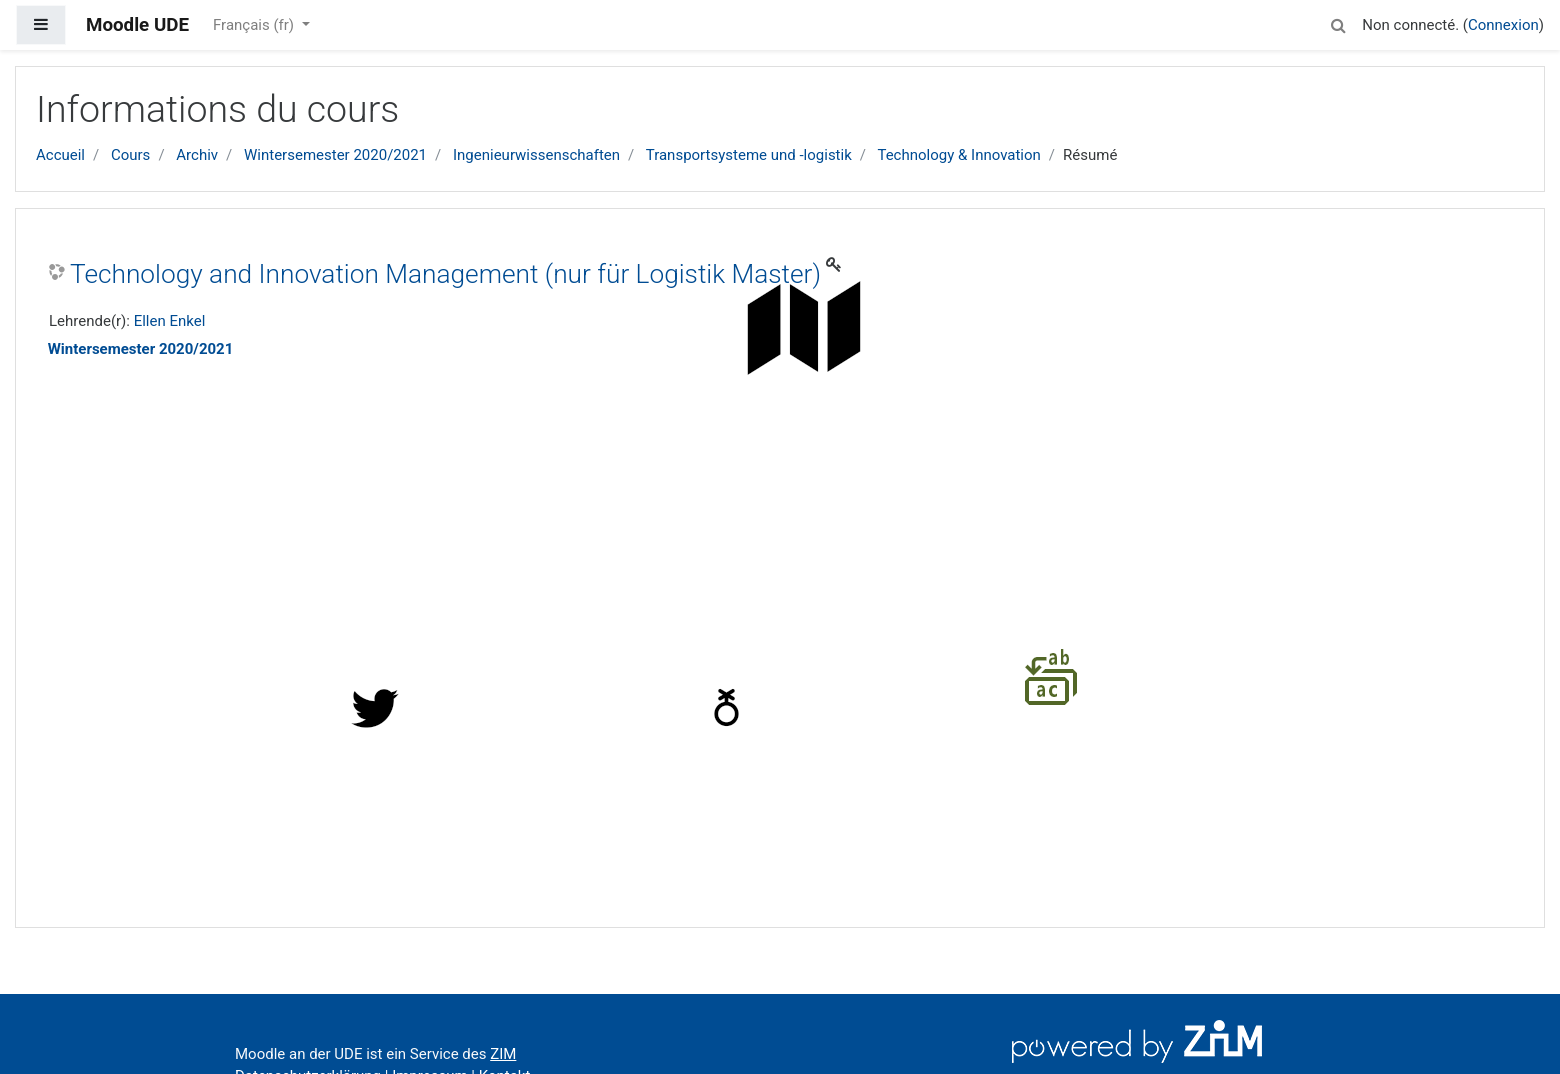 The width and height of the screenshot is (1560, 1074). What do you see at coordinates (804, 328) in the screenshot?
I see `open map view` at bounding box center [804, 328].